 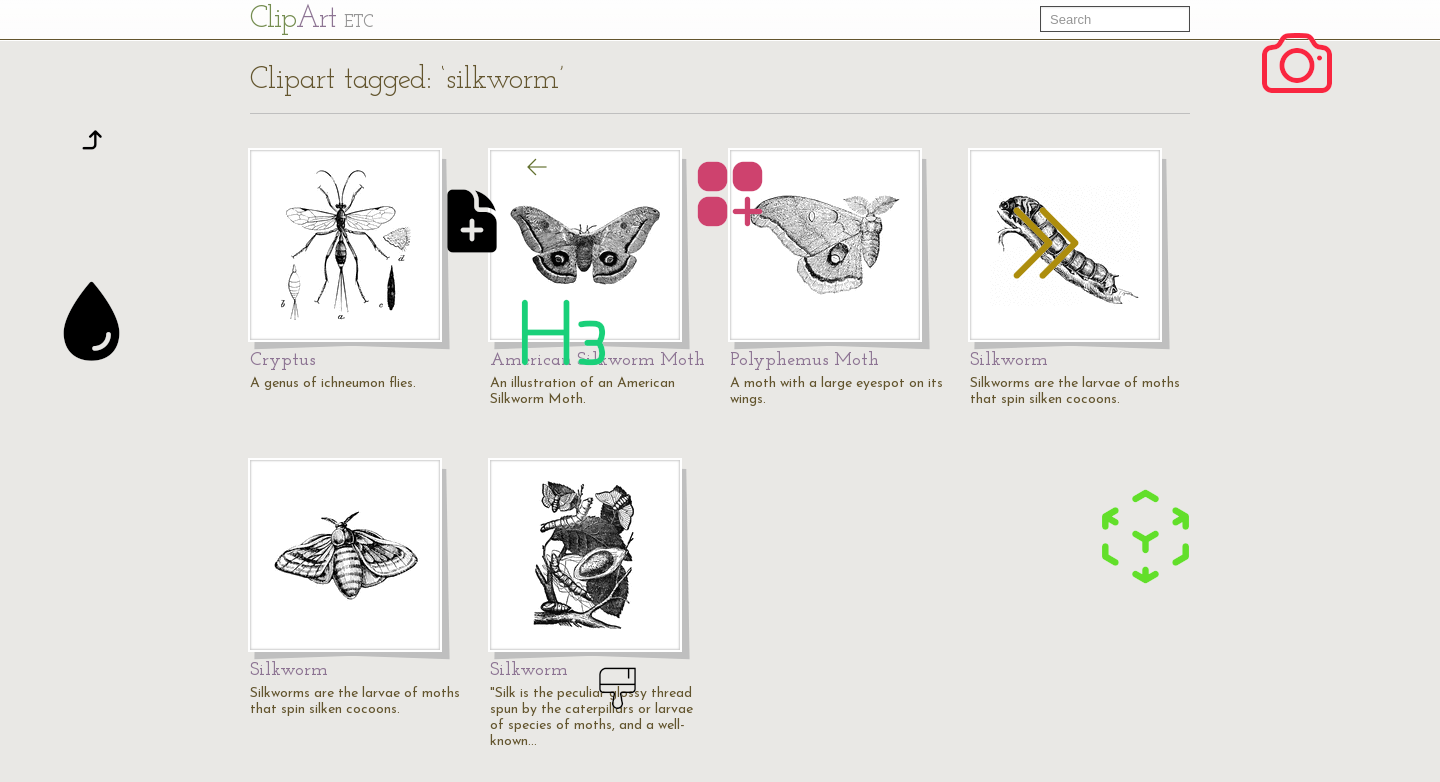 I want to click on add a new widget or module, so click(x=730, y=194).